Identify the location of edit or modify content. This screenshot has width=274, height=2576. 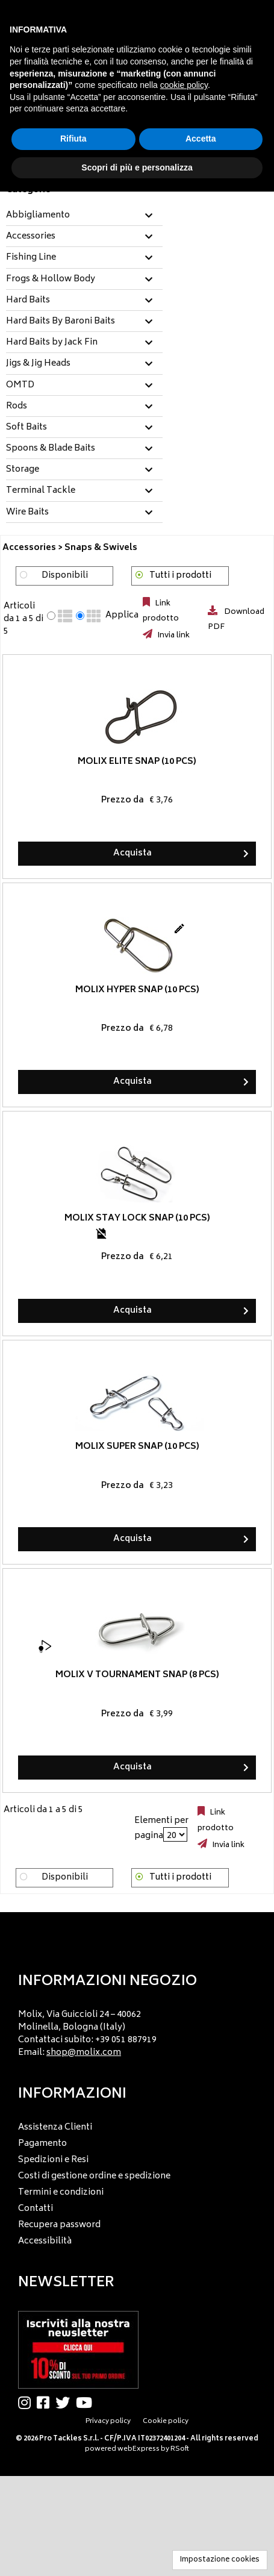
(179, 928).